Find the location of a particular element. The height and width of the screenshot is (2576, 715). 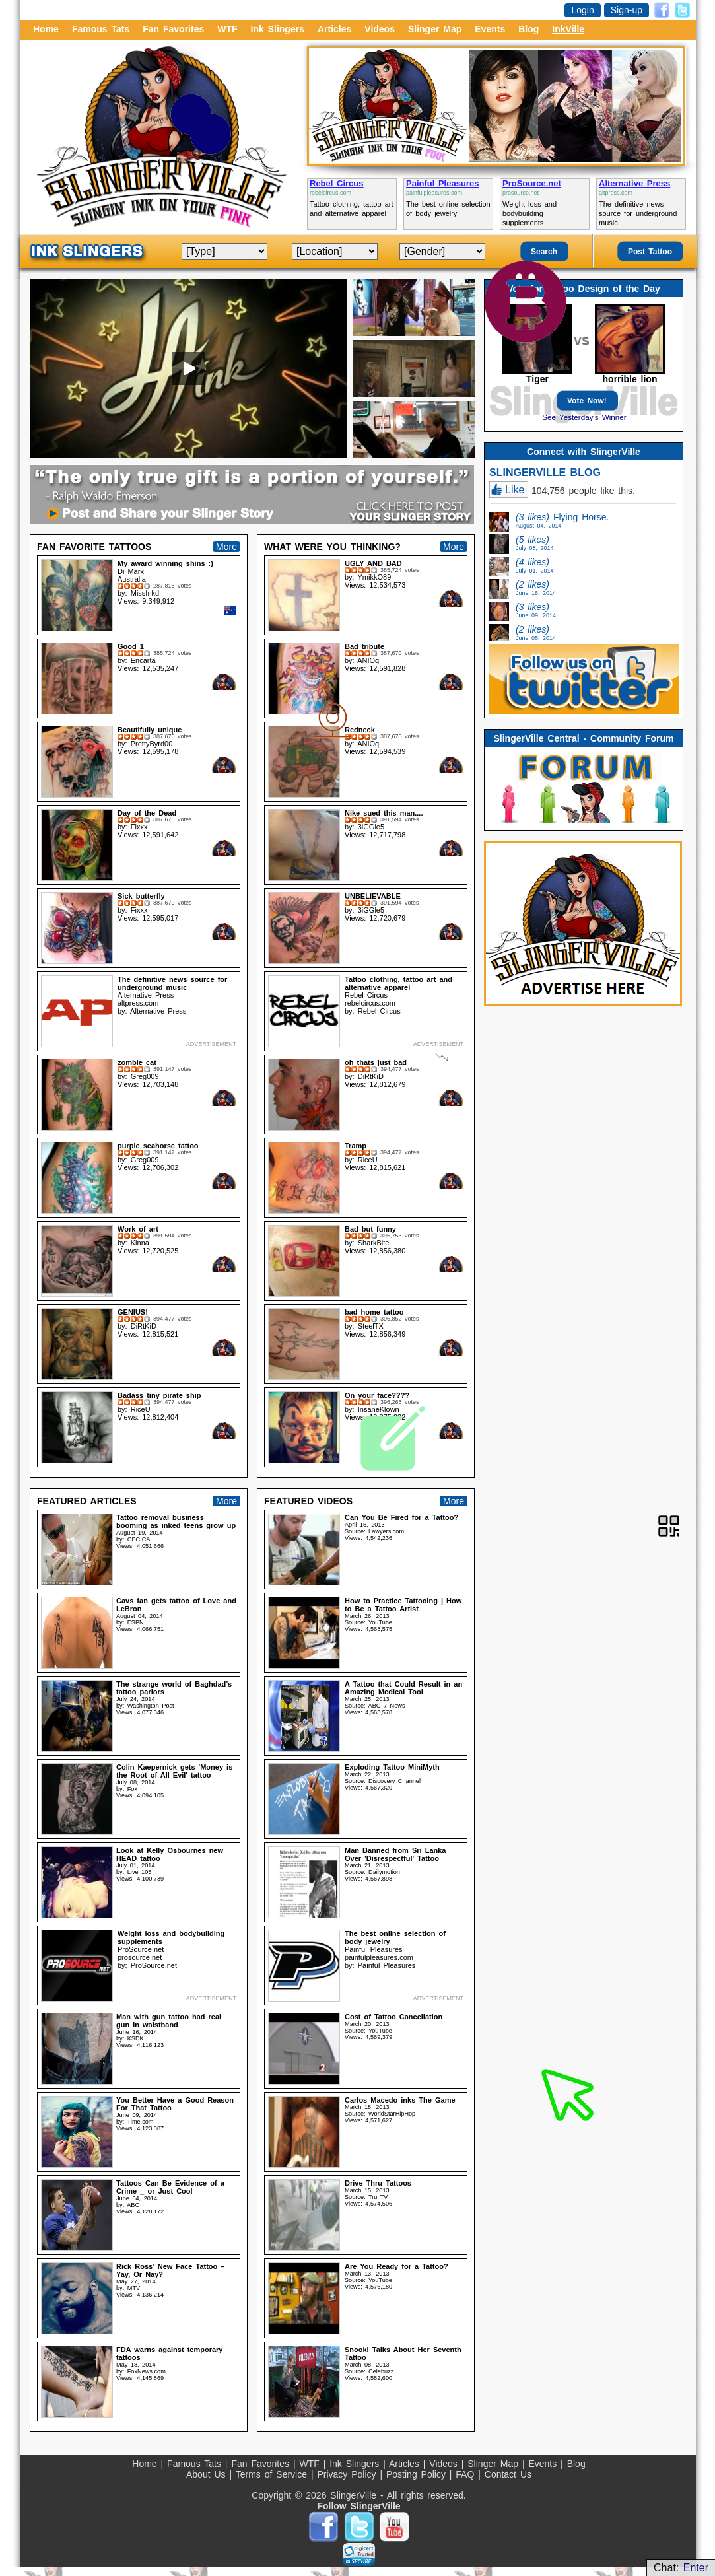

view bitcoin wallet or balance is located at coordinates (522, 302).